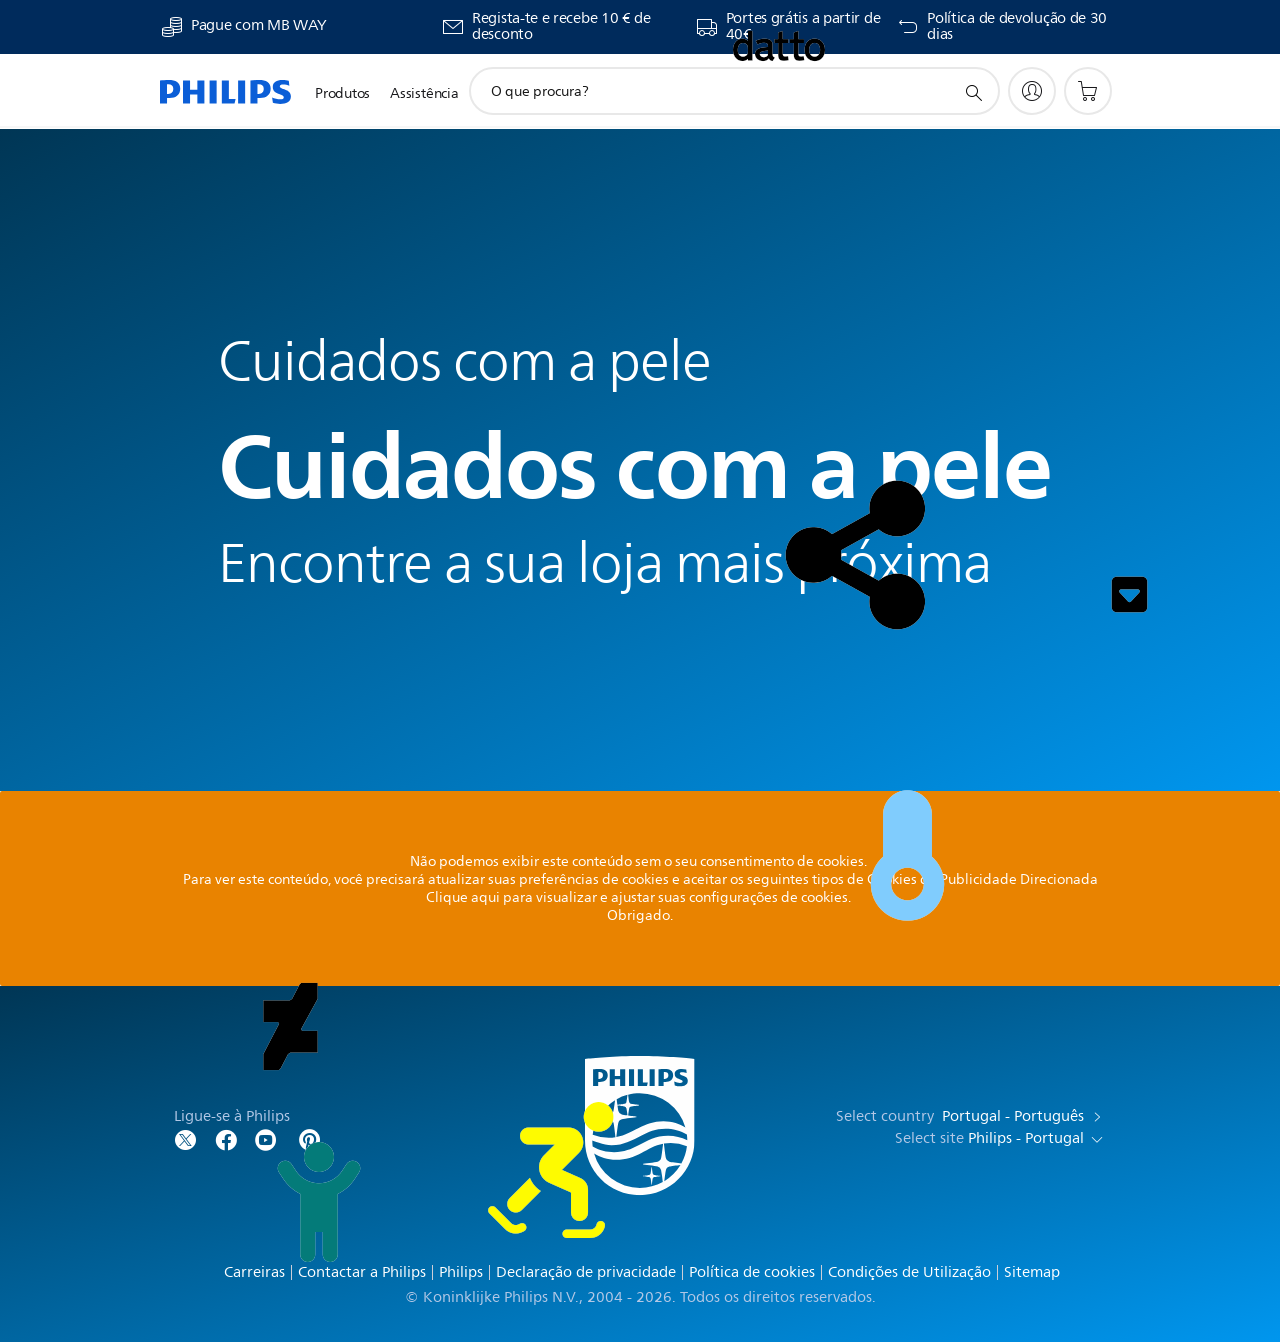 This screenshot has height=1342, width=1280. What do you see at coordinates (860, 555) in the screenshot?
I see `share content with others` at bounding box center [860, 555].